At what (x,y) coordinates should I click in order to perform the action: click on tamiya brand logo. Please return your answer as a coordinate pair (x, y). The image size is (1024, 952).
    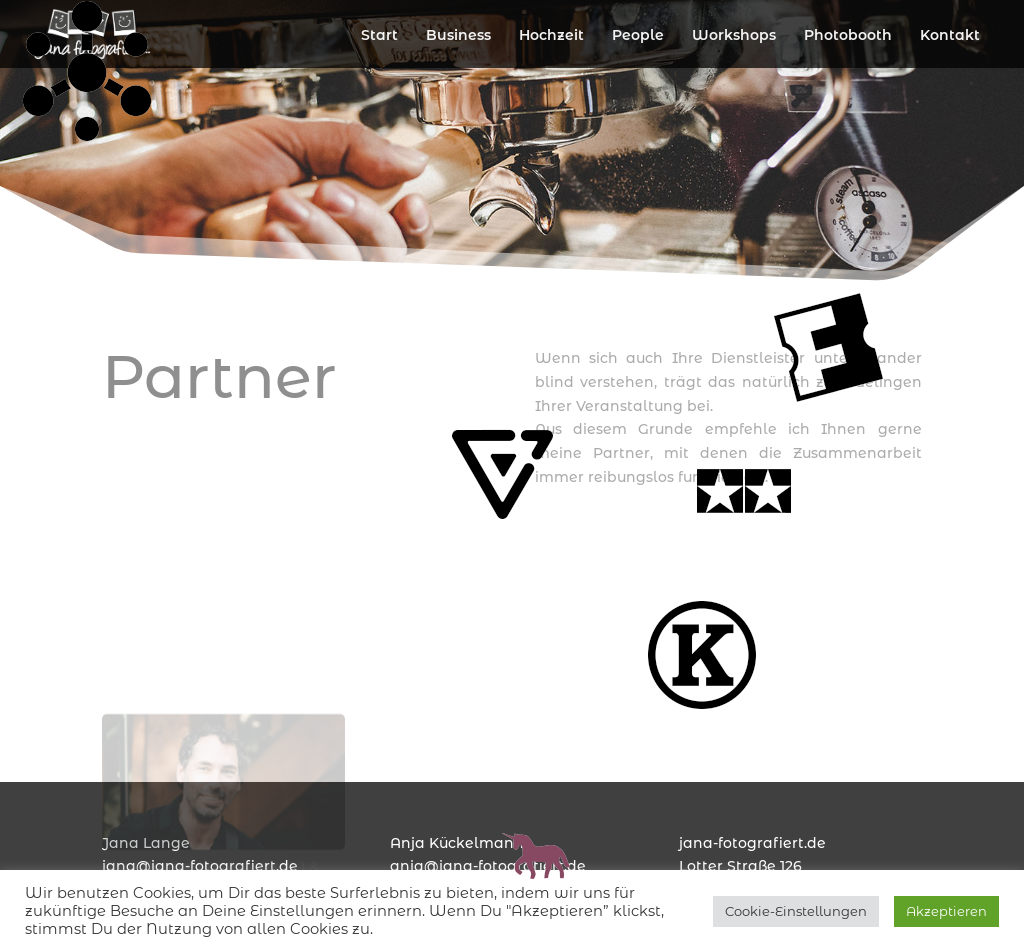
    Looking at the image, I should click on (744, 491).